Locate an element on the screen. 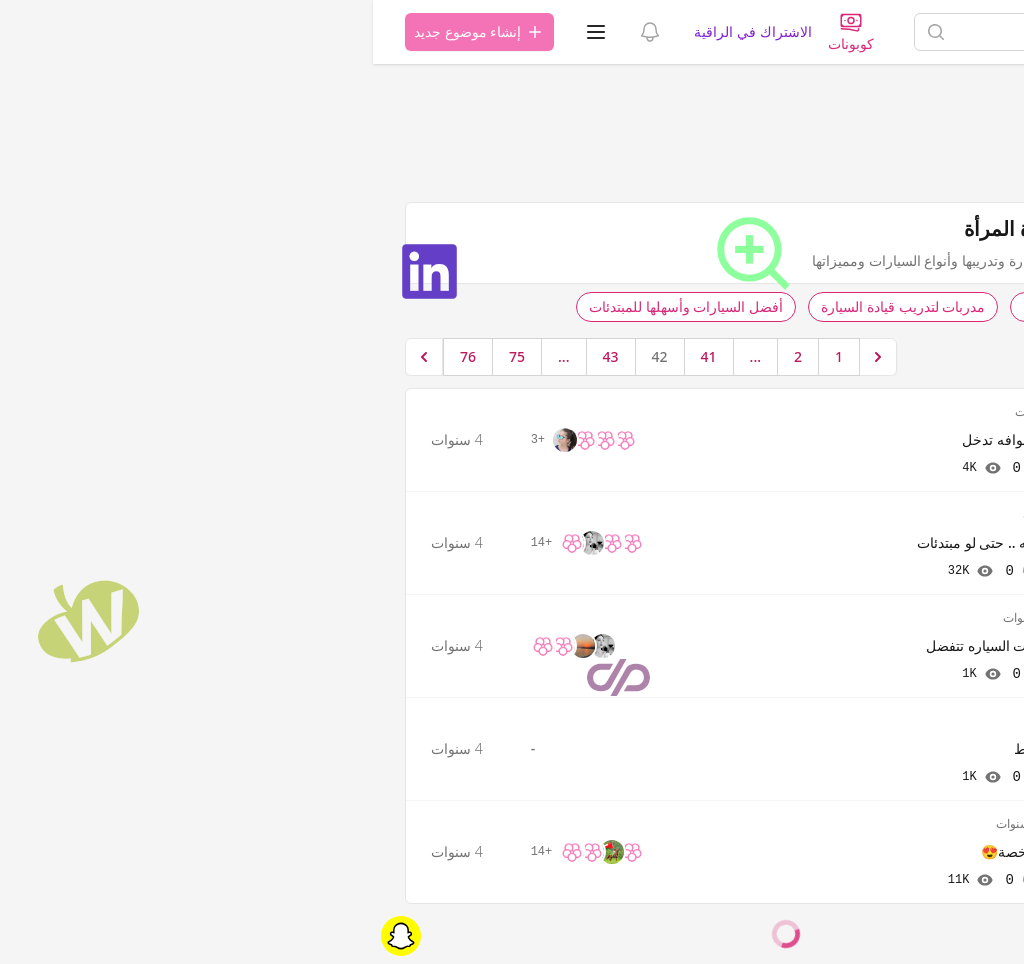 The height and width of the screenshot is (964, 1024). open LinkedIn profile is located at coordinates (429, 271).